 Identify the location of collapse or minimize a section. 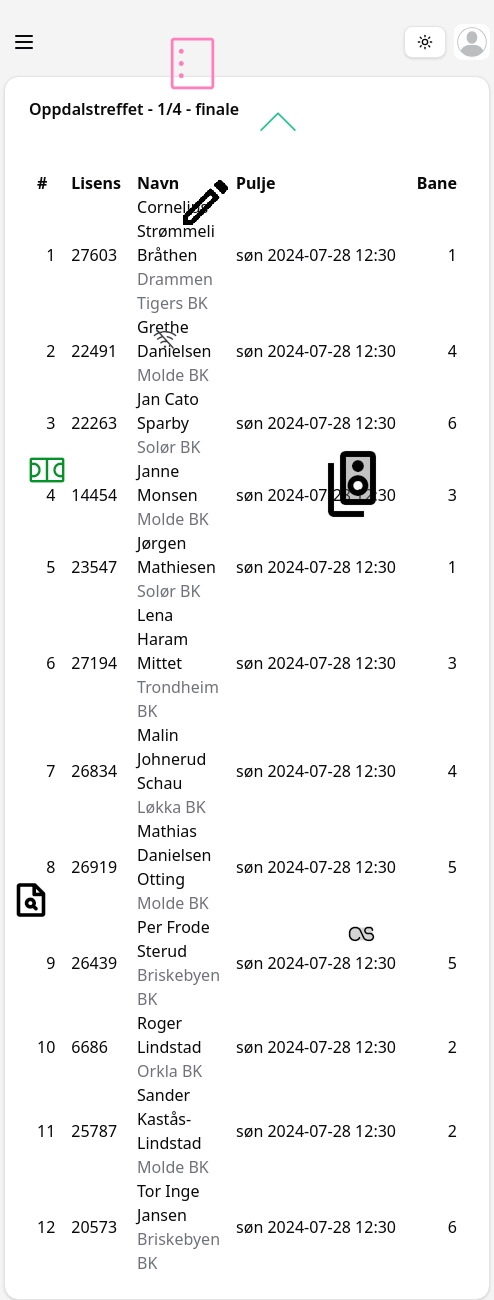
(278, 132).